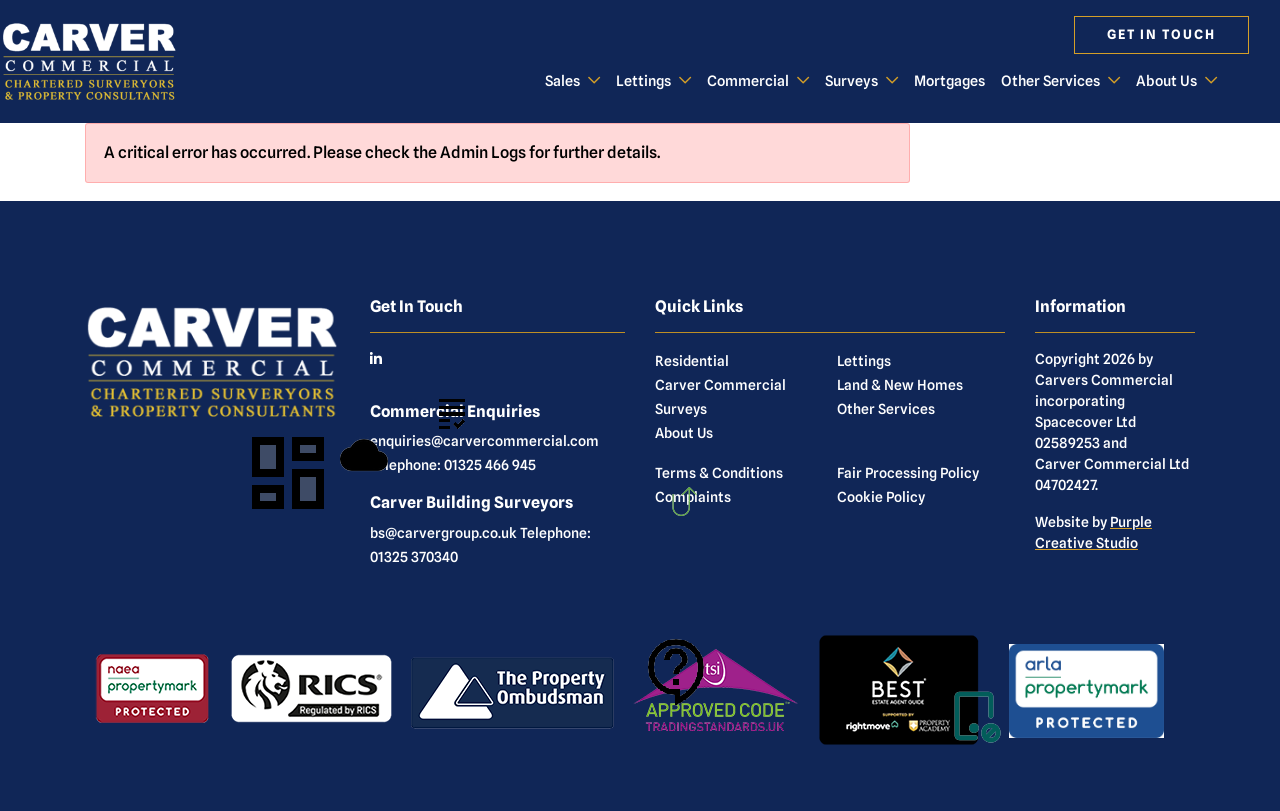 The image size is (1280, 811). I want to click on redo or repeat last action, so click(683, 501).